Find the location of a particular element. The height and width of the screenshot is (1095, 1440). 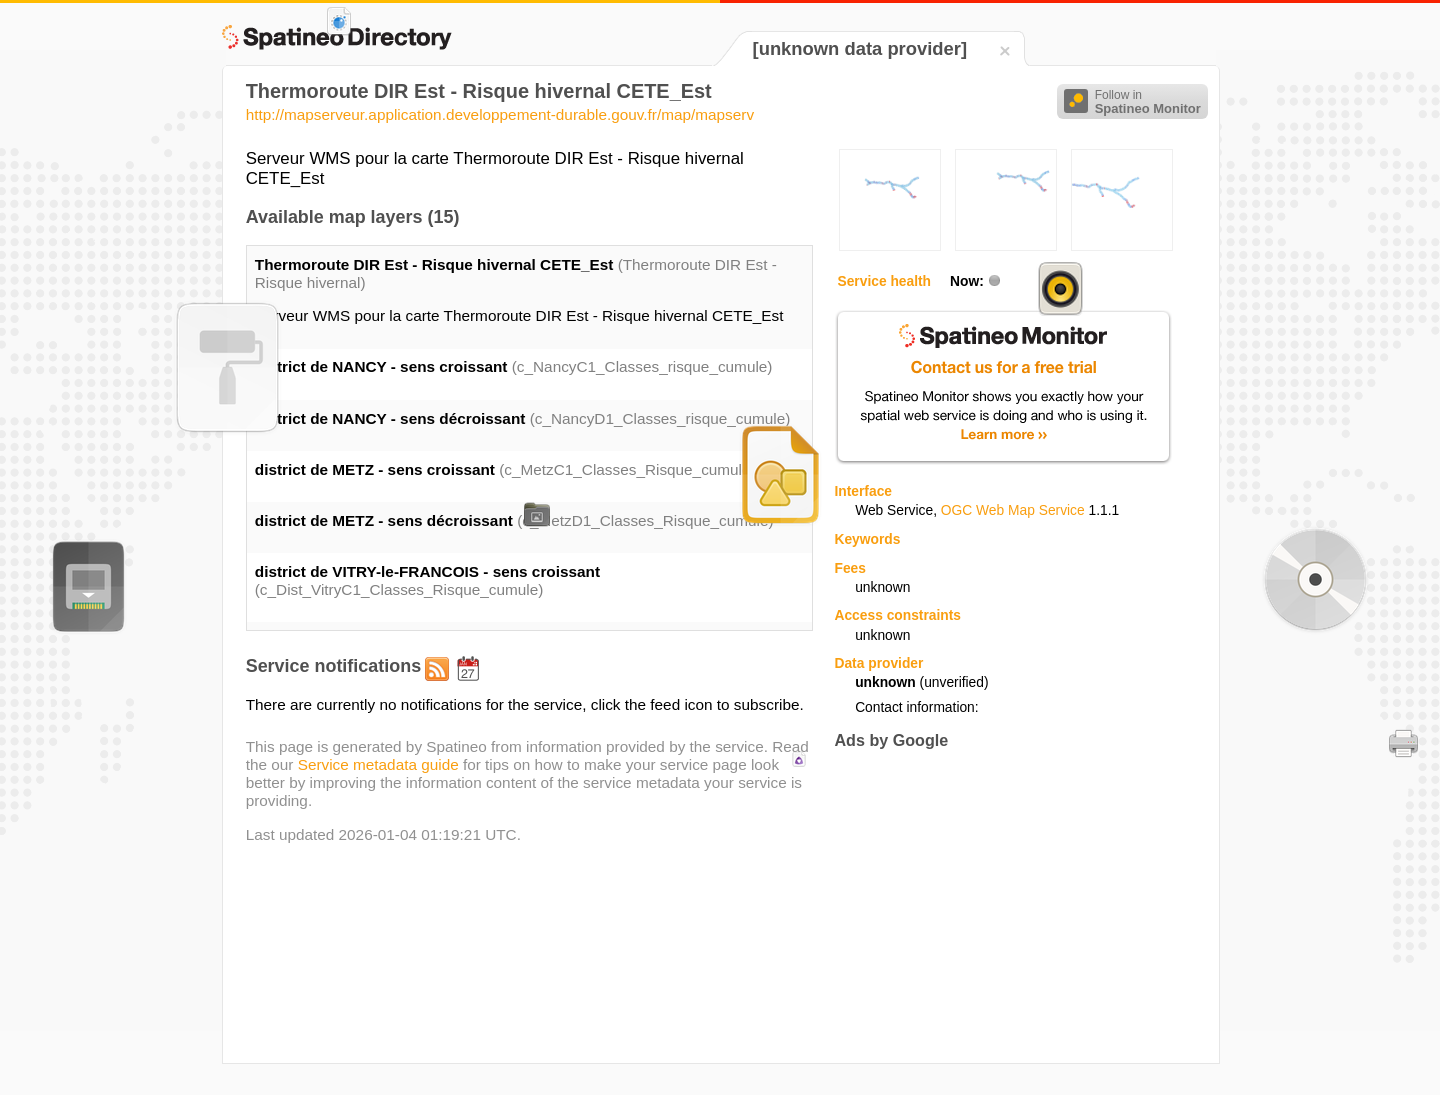

a ROM file or cartridge game data is located at coordinates (88, 586).